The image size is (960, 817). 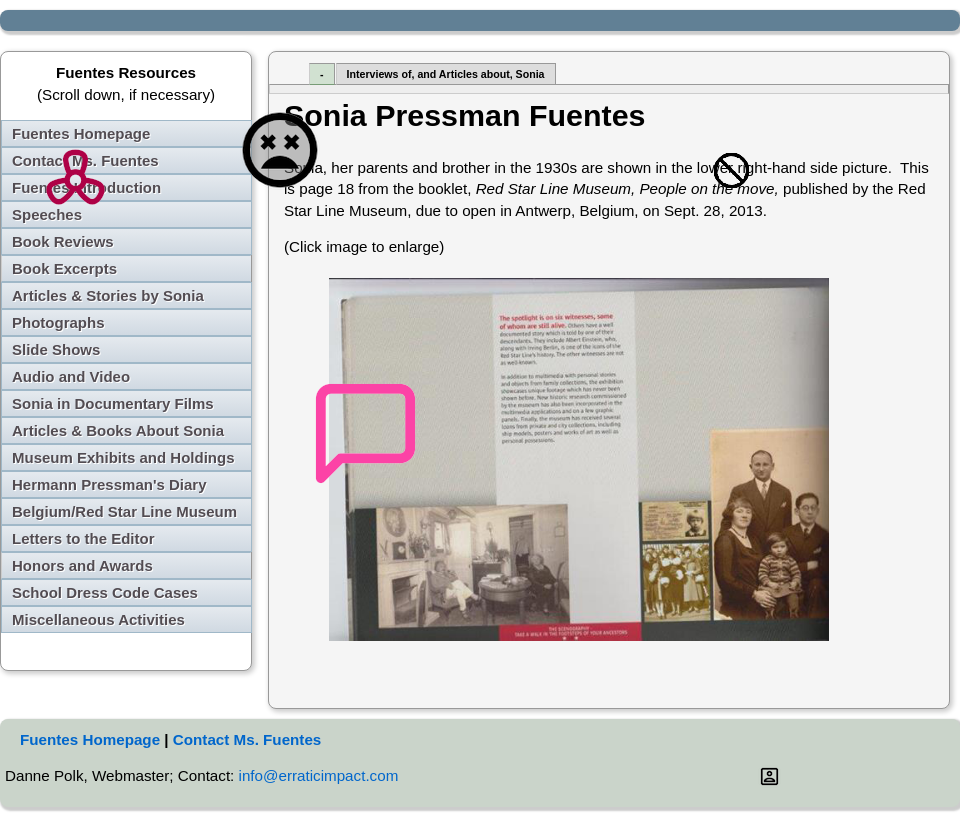 What do you see at coordinates (365, 433) in the screenshot?
I see `open messaging or chat` at bounding box center [365, 433].